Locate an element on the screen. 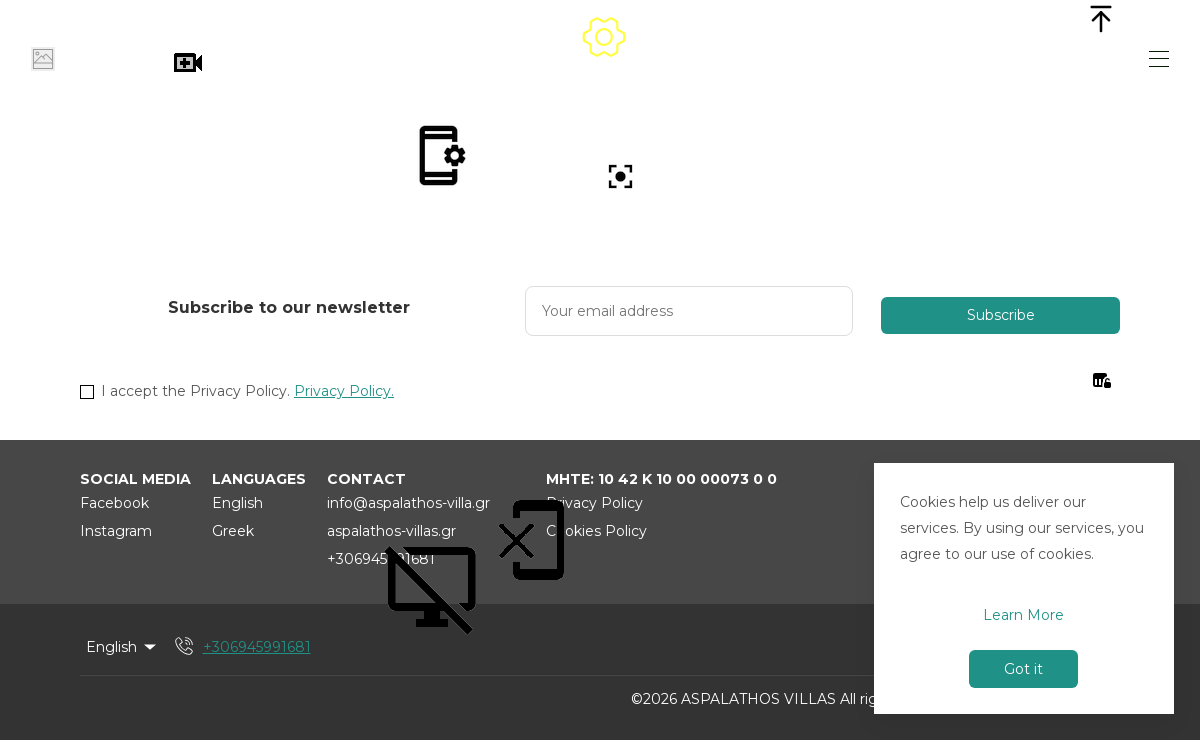 The width and height of the screenshot is (1200, 740). access app settings is located at coordinates (438, 155).